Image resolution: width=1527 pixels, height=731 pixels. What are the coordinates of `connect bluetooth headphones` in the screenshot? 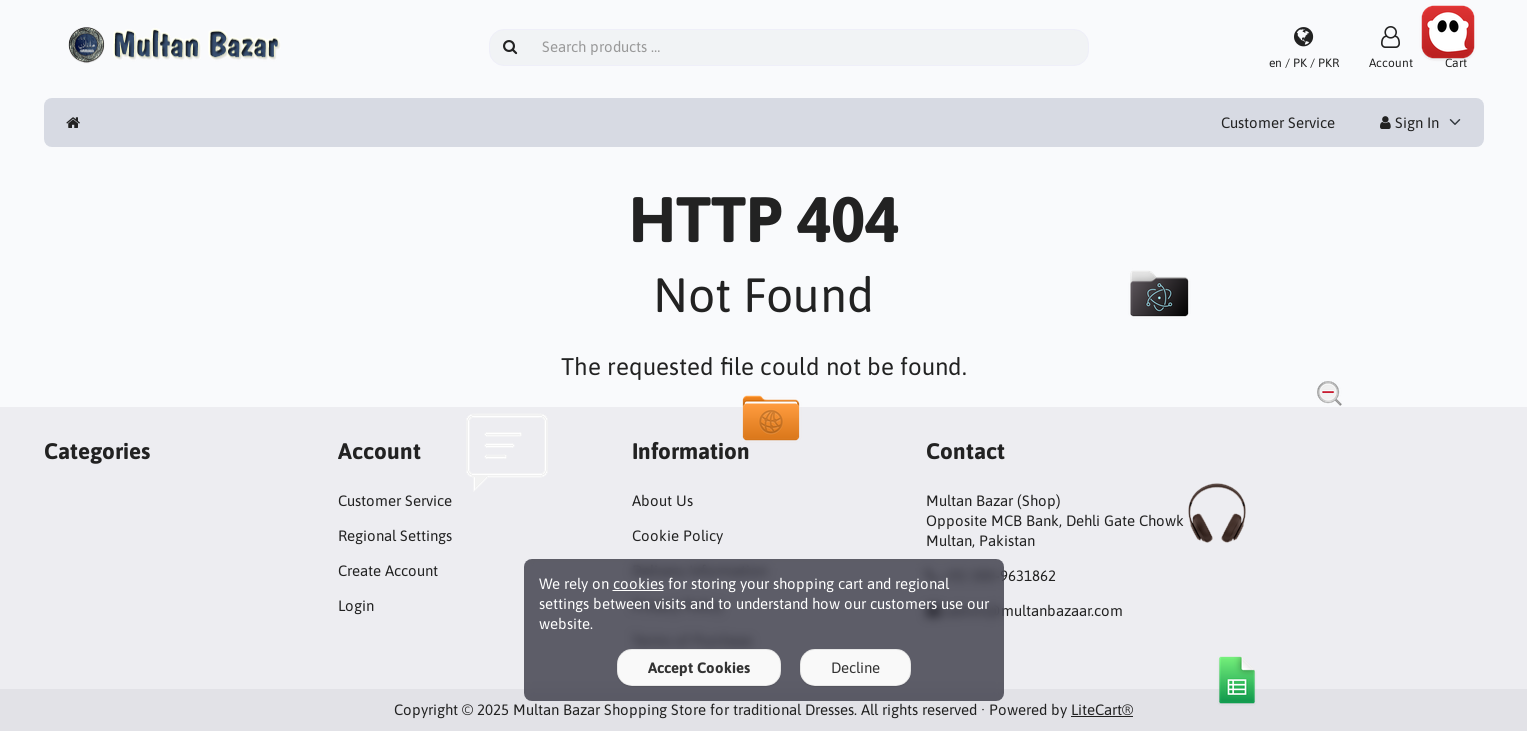 It's located at (1217, 514).